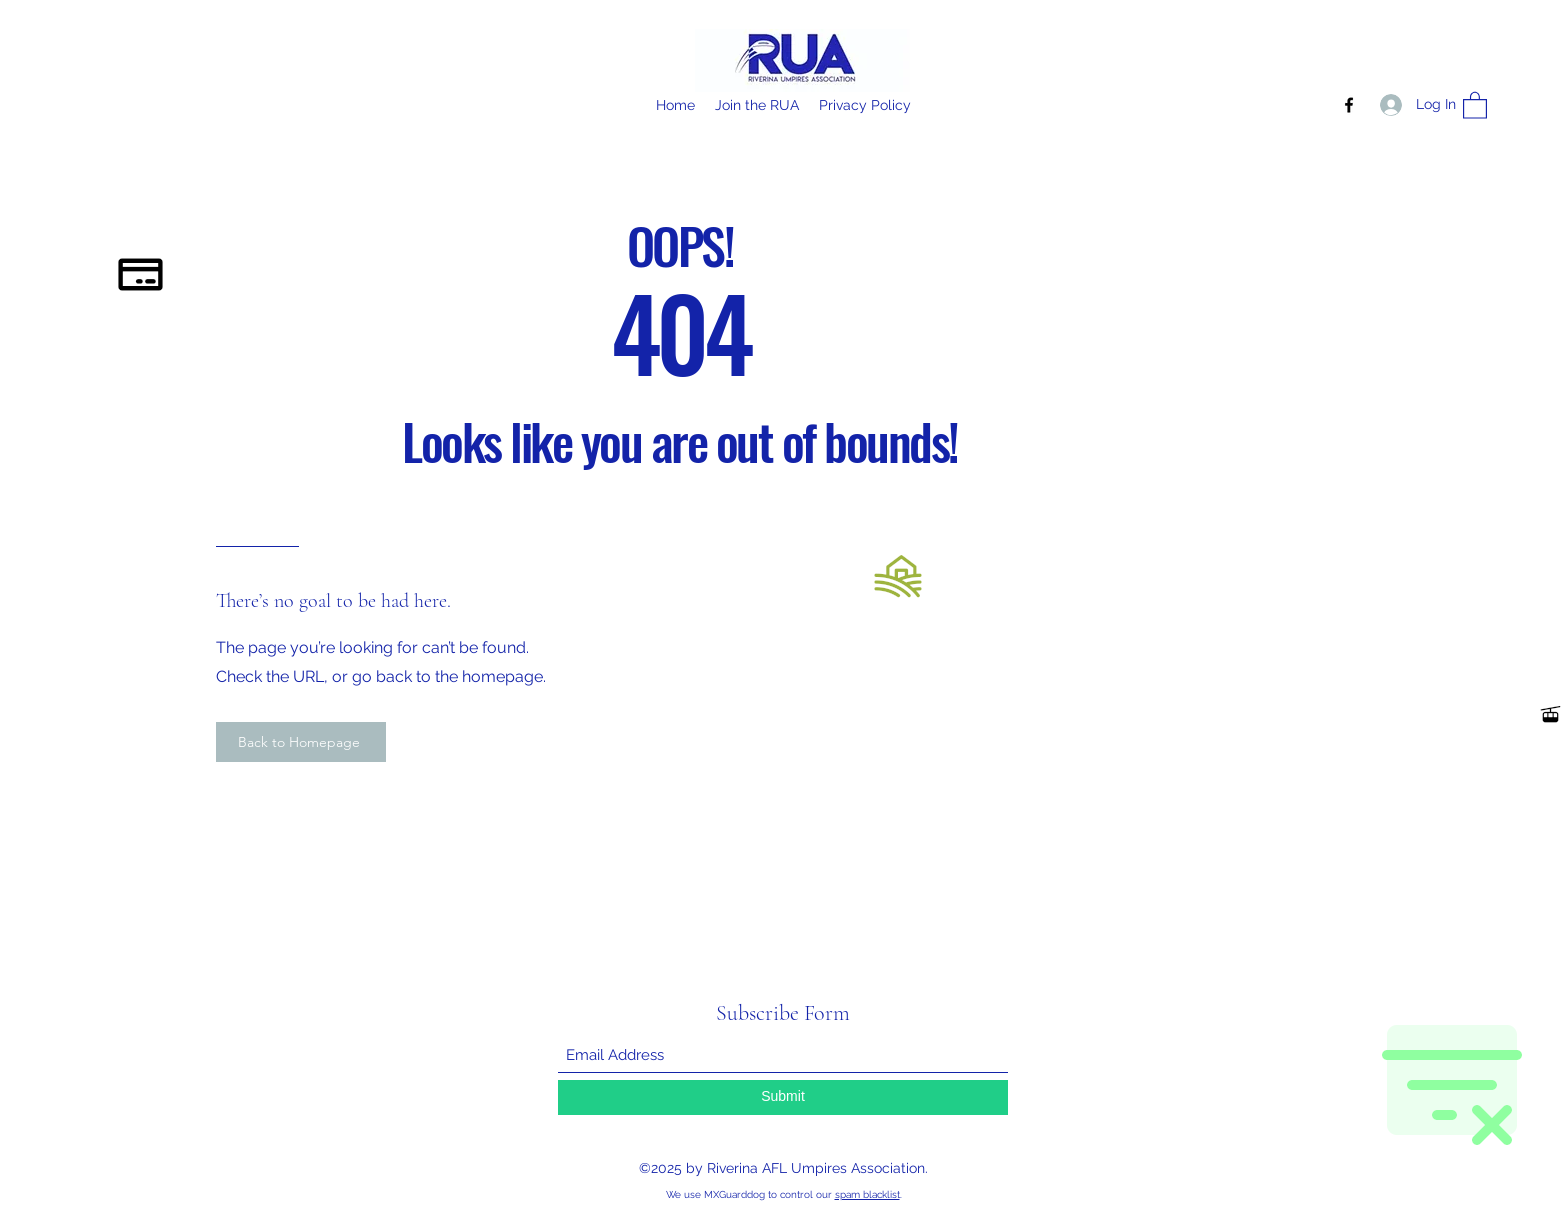  Describe the element at coordinates (140, 274) in the screenshot. I see `manage payment methods` at that location.